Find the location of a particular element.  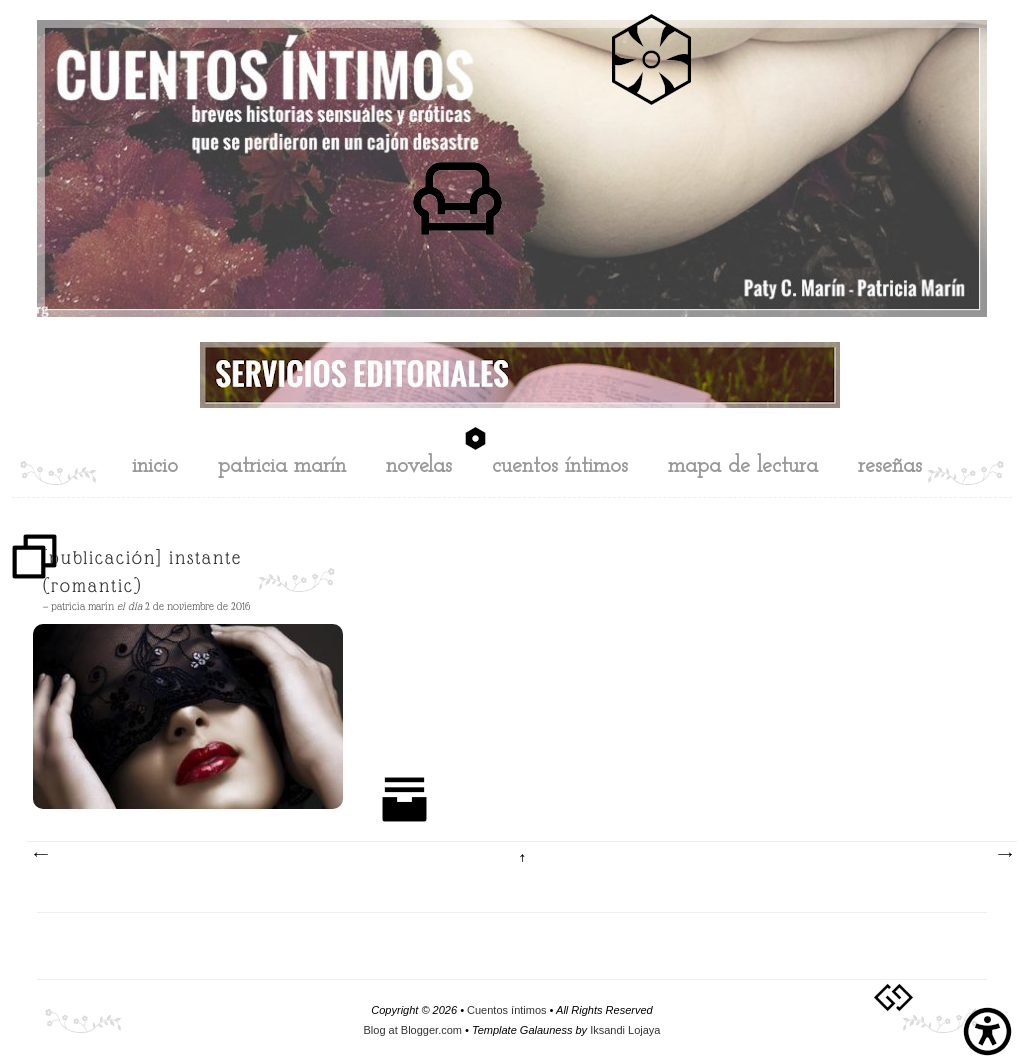

access accessibility settings is located at coordinates (987, 1031).